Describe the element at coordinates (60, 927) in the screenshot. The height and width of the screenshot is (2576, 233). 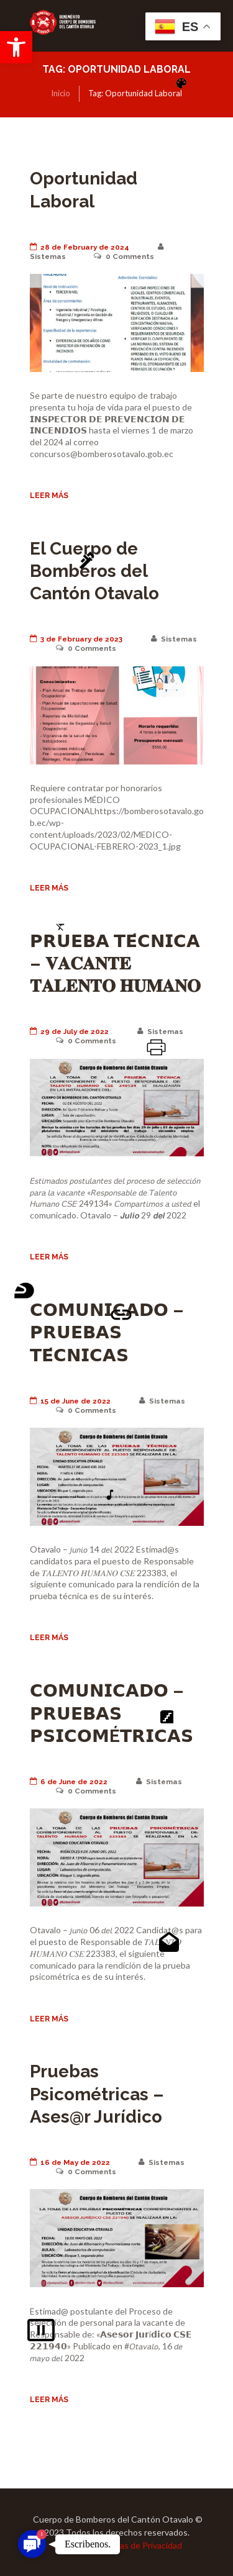
I see `clear text formatting` at that location.